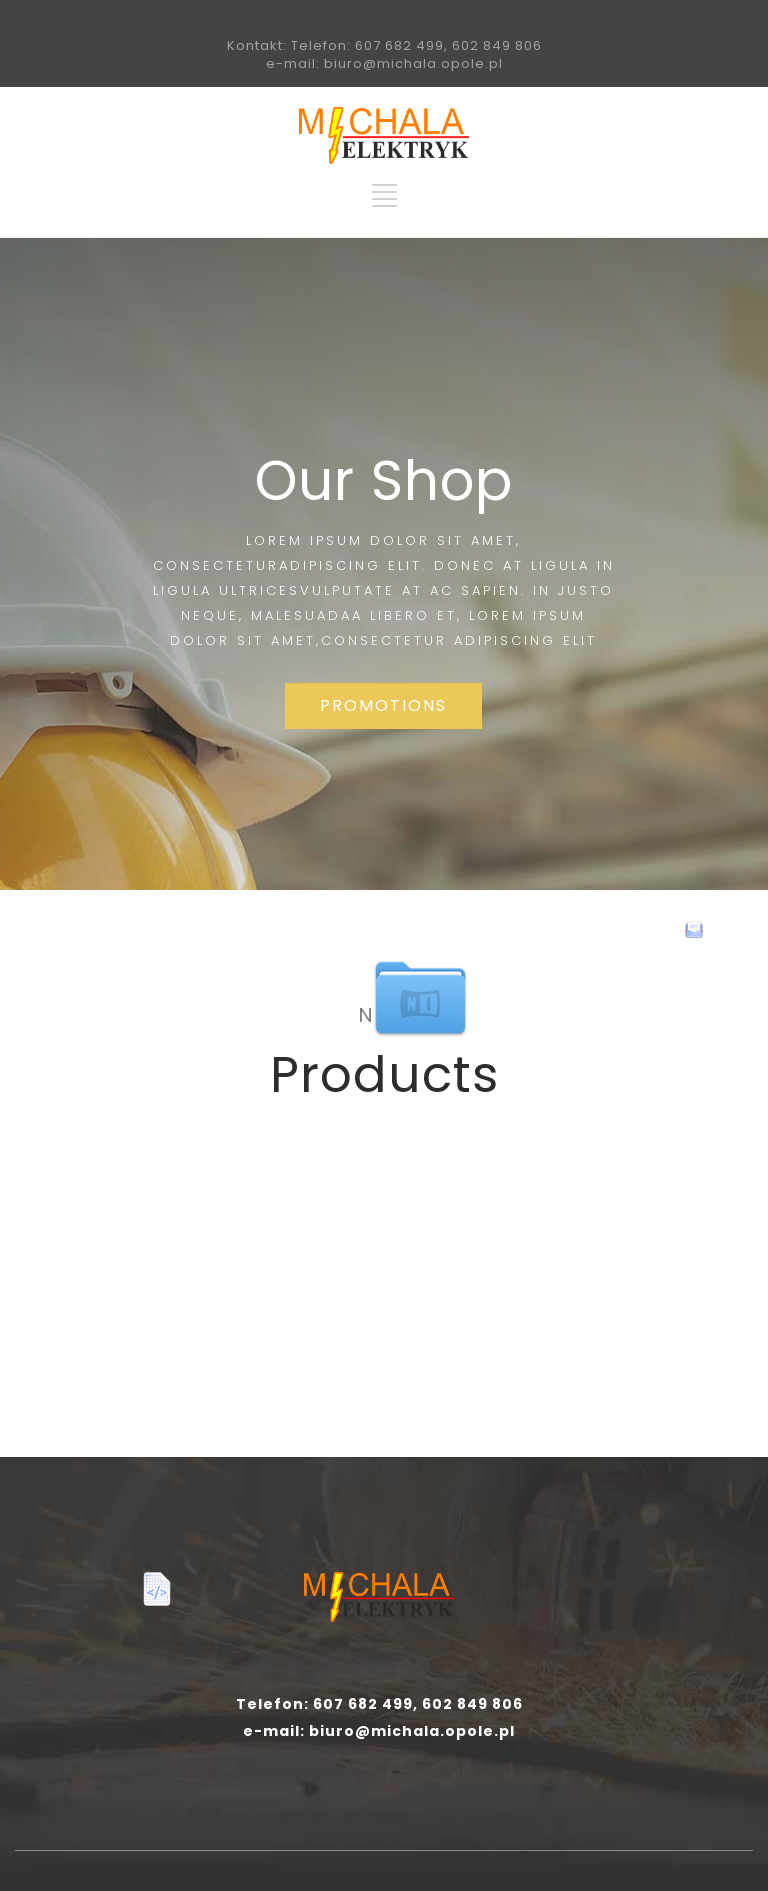  What do you see at coordinates (420, 997) in the screenshot?
I see `open Native Instruments folder` at bounding box center [420, 997].